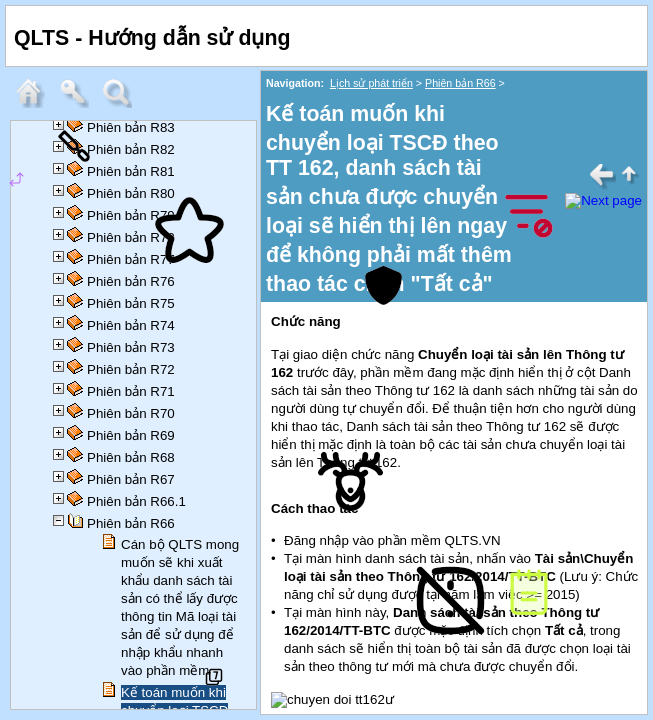 This screenshot has height=720, width=653. Describe the element at coordinates (529, 593) in the screenshot. I see `open notepad or notes app` at that location.